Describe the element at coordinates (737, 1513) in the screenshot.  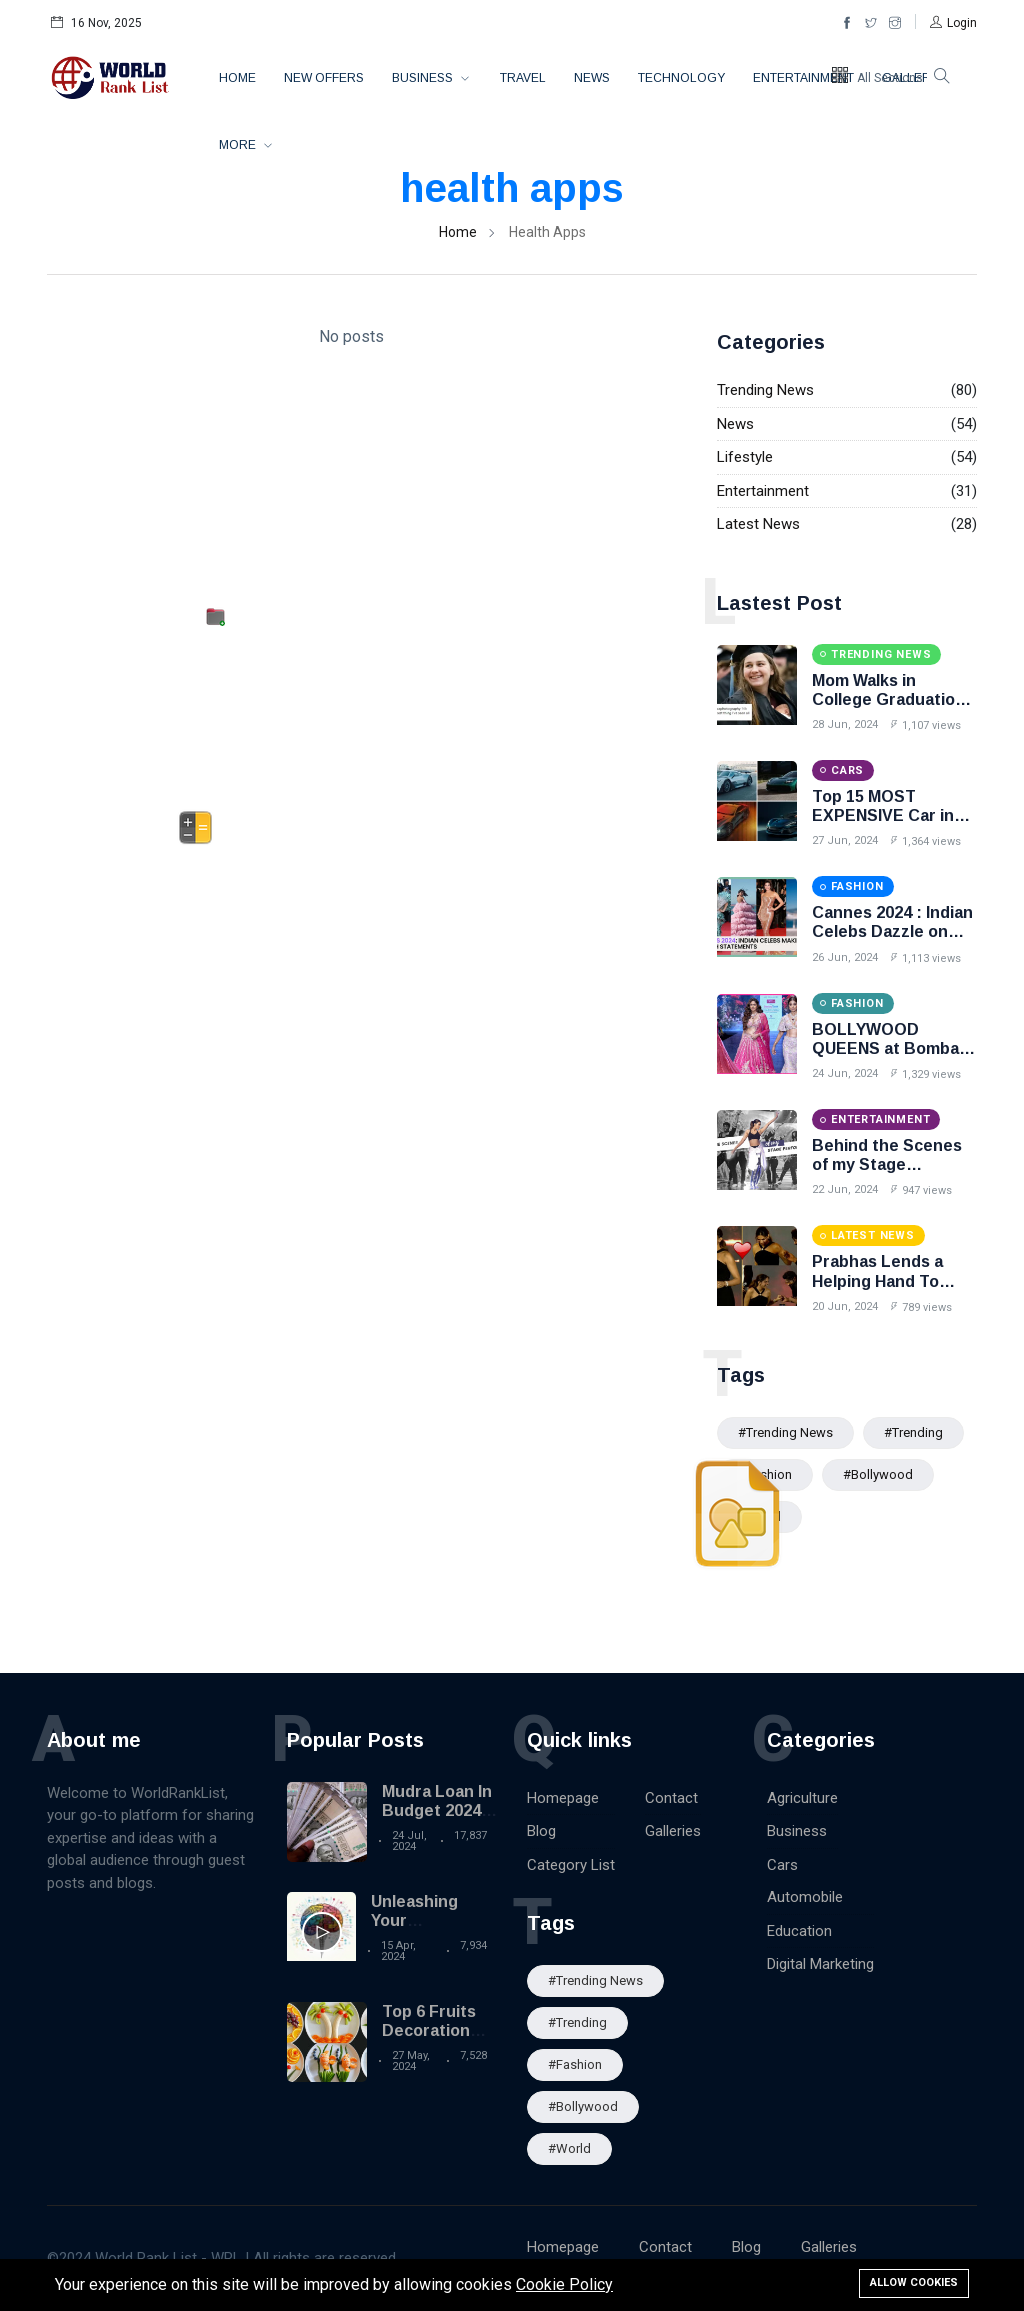
I see `open a vector graphics document` at that location.